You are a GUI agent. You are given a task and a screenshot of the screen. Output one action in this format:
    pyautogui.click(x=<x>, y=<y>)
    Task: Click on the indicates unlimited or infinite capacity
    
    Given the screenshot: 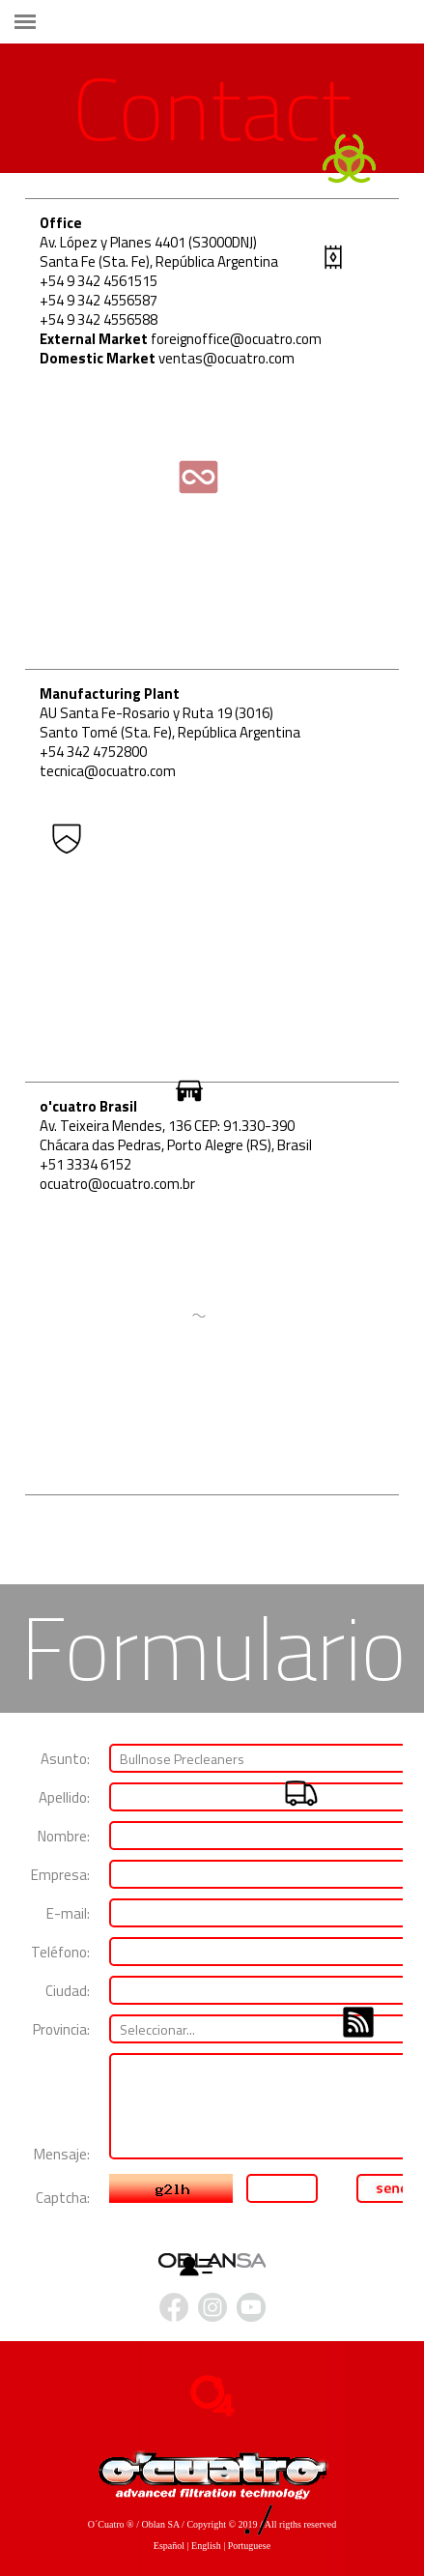 What is the action you would take?
    pyautogui.click(x=198, y=477)
    